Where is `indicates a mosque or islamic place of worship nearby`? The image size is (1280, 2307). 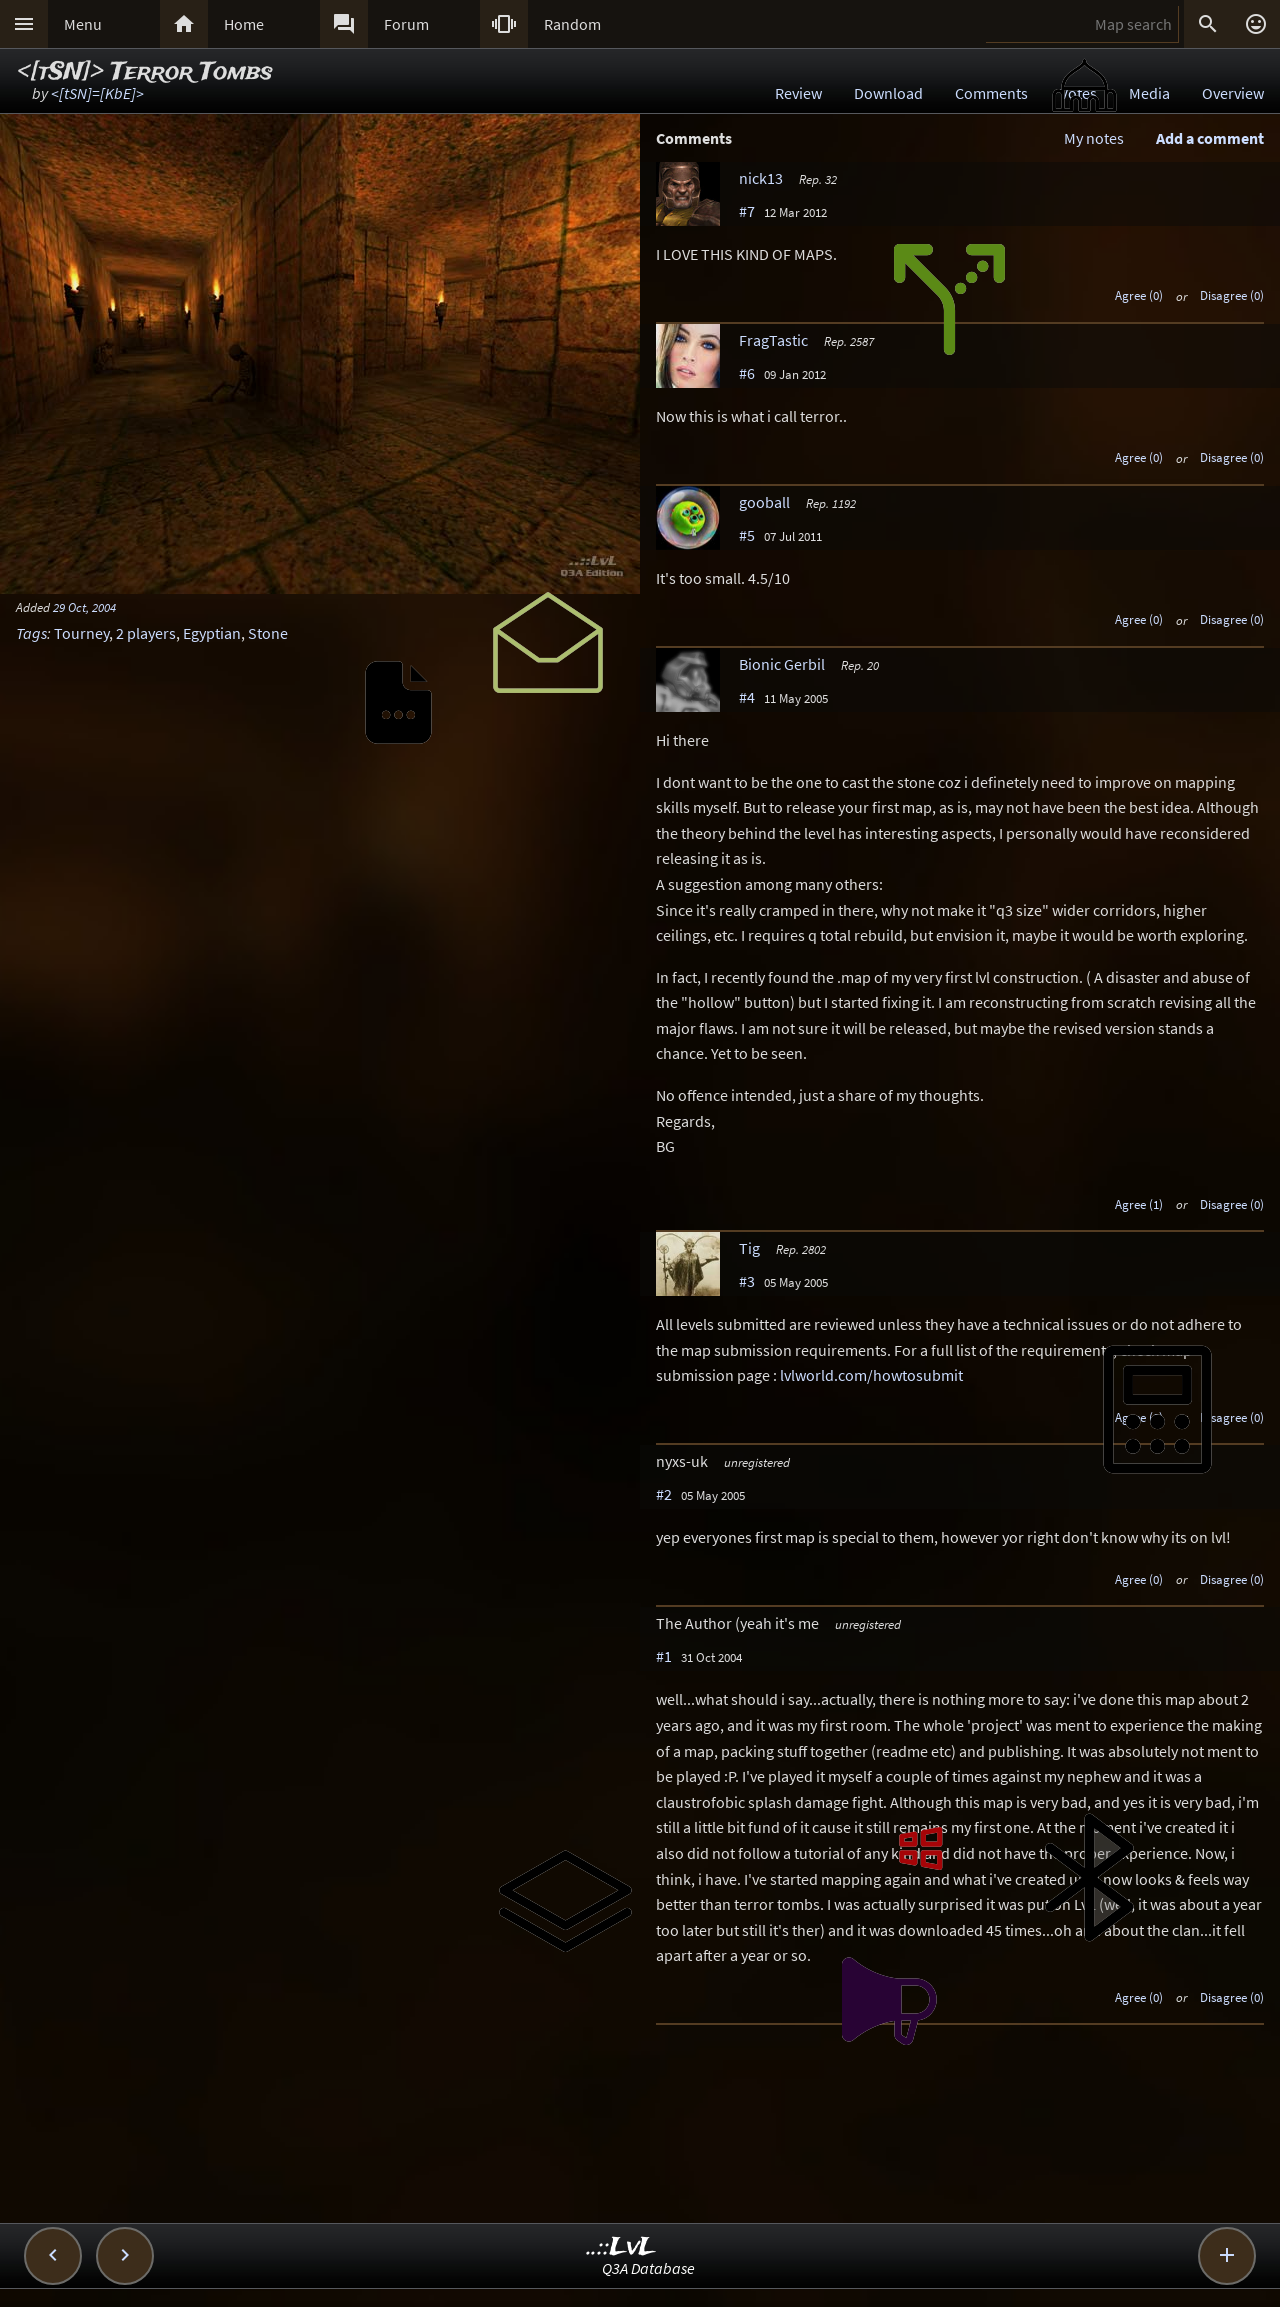
indicates a mosque or islamic place of worship nearby is located at coordinates (1084, 88).